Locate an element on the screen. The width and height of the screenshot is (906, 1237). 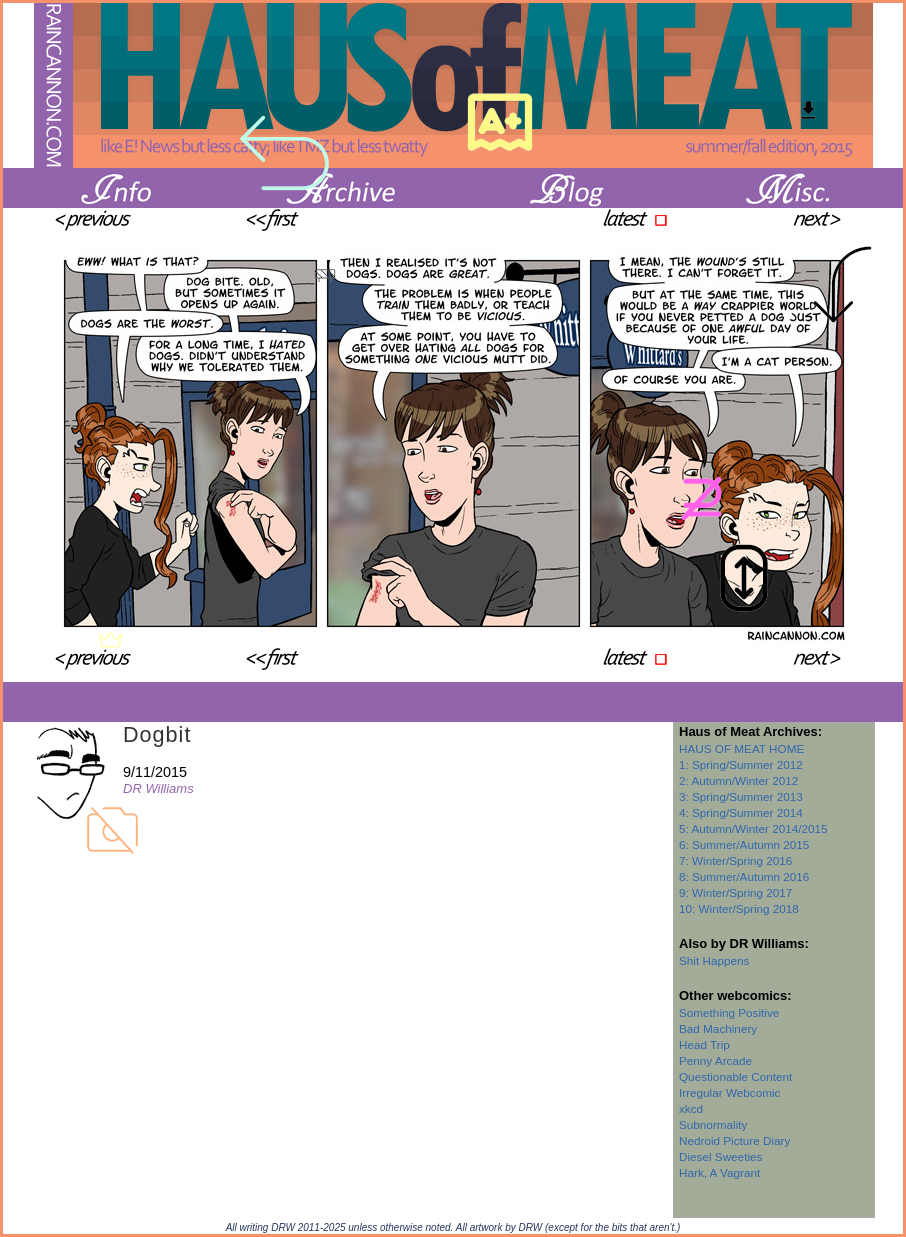
camera is disabled or unavailable is located at coordinates (112, 830).